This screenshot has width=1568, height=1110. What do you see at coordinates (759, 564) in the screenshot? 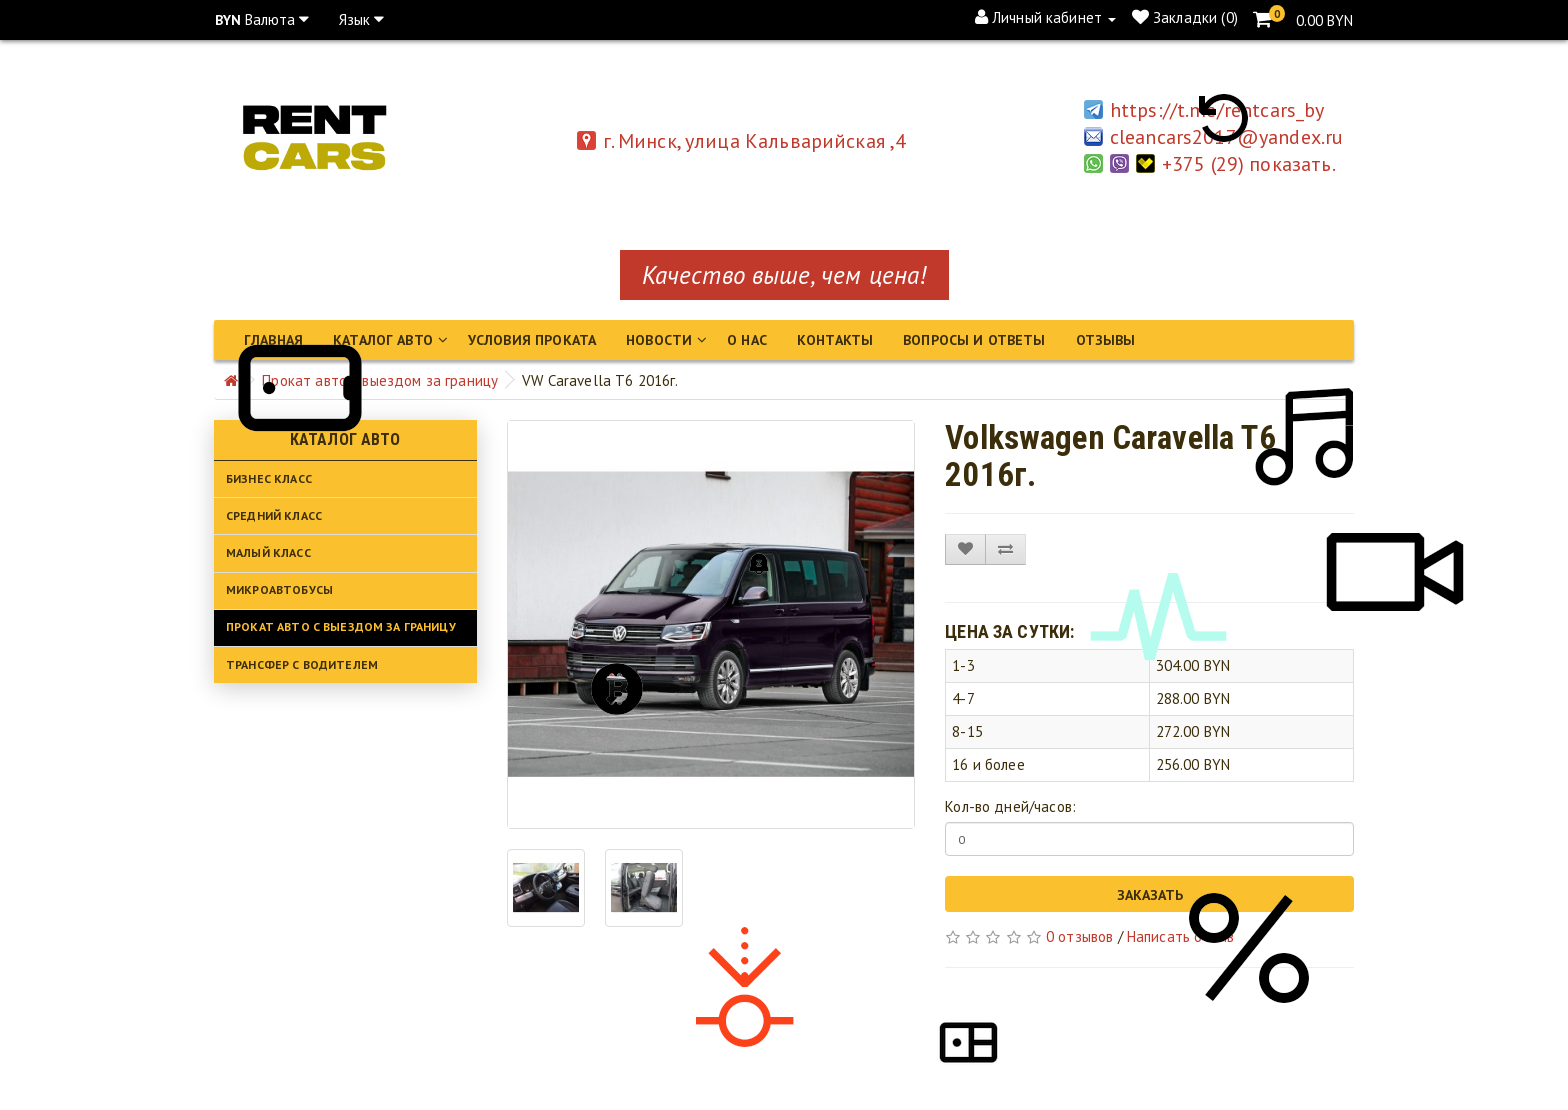
I see `mute notifications or enable do not disturb mode` at bounding box center [759, 564].